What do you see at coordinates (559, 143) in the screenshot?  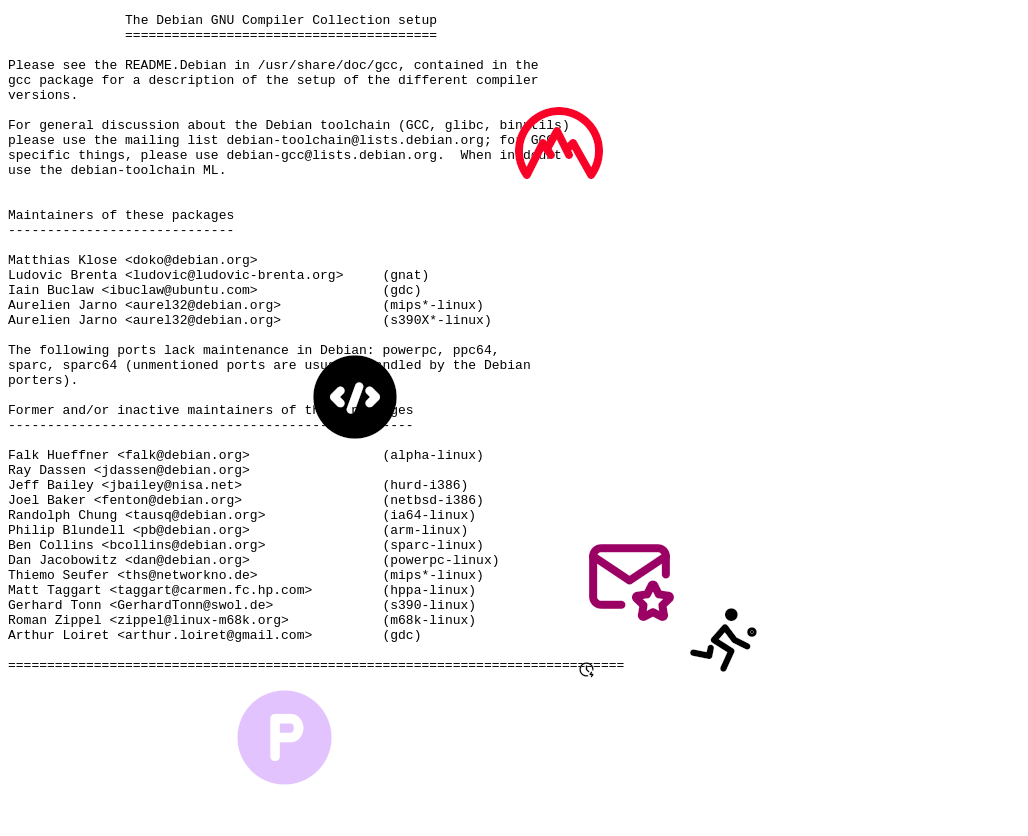 I see `connect to NordVPN` at bounding box center [559, 143].